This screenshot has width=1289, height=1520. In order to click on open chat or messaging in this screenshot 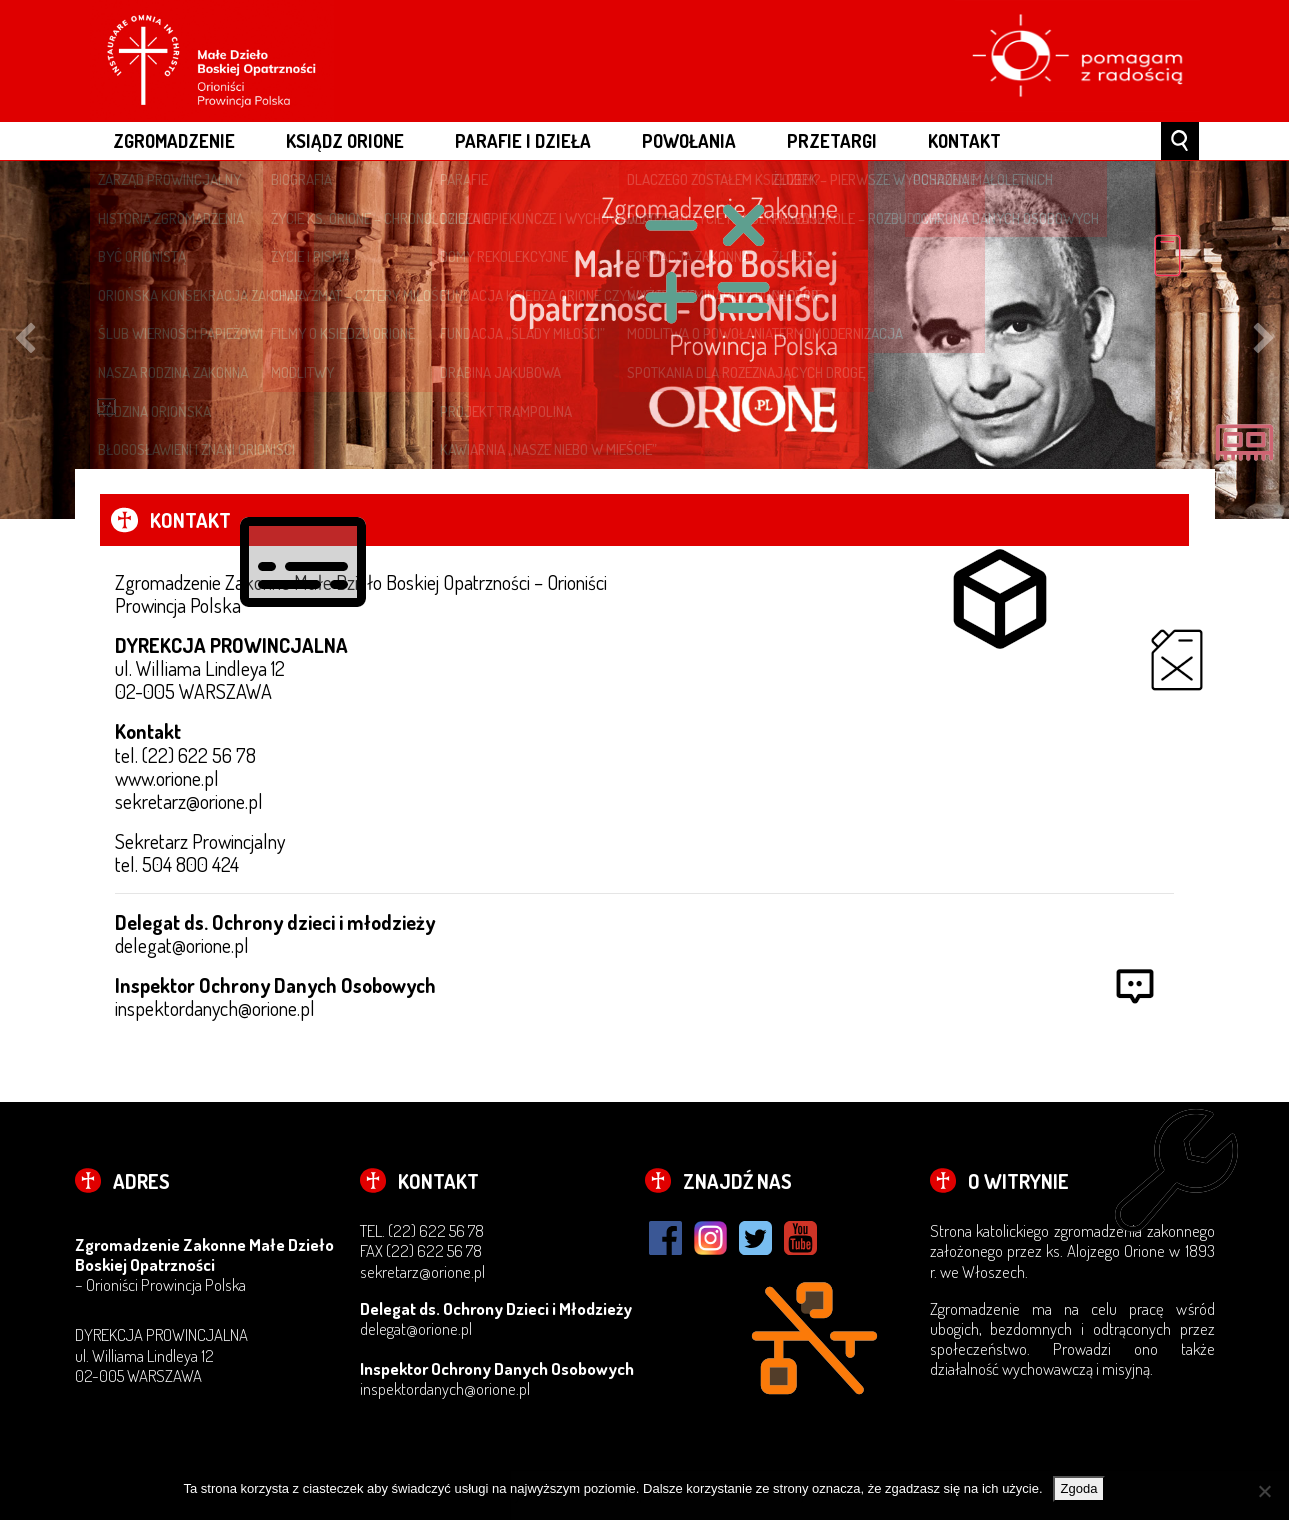, I will do `click(1135, 985)`.